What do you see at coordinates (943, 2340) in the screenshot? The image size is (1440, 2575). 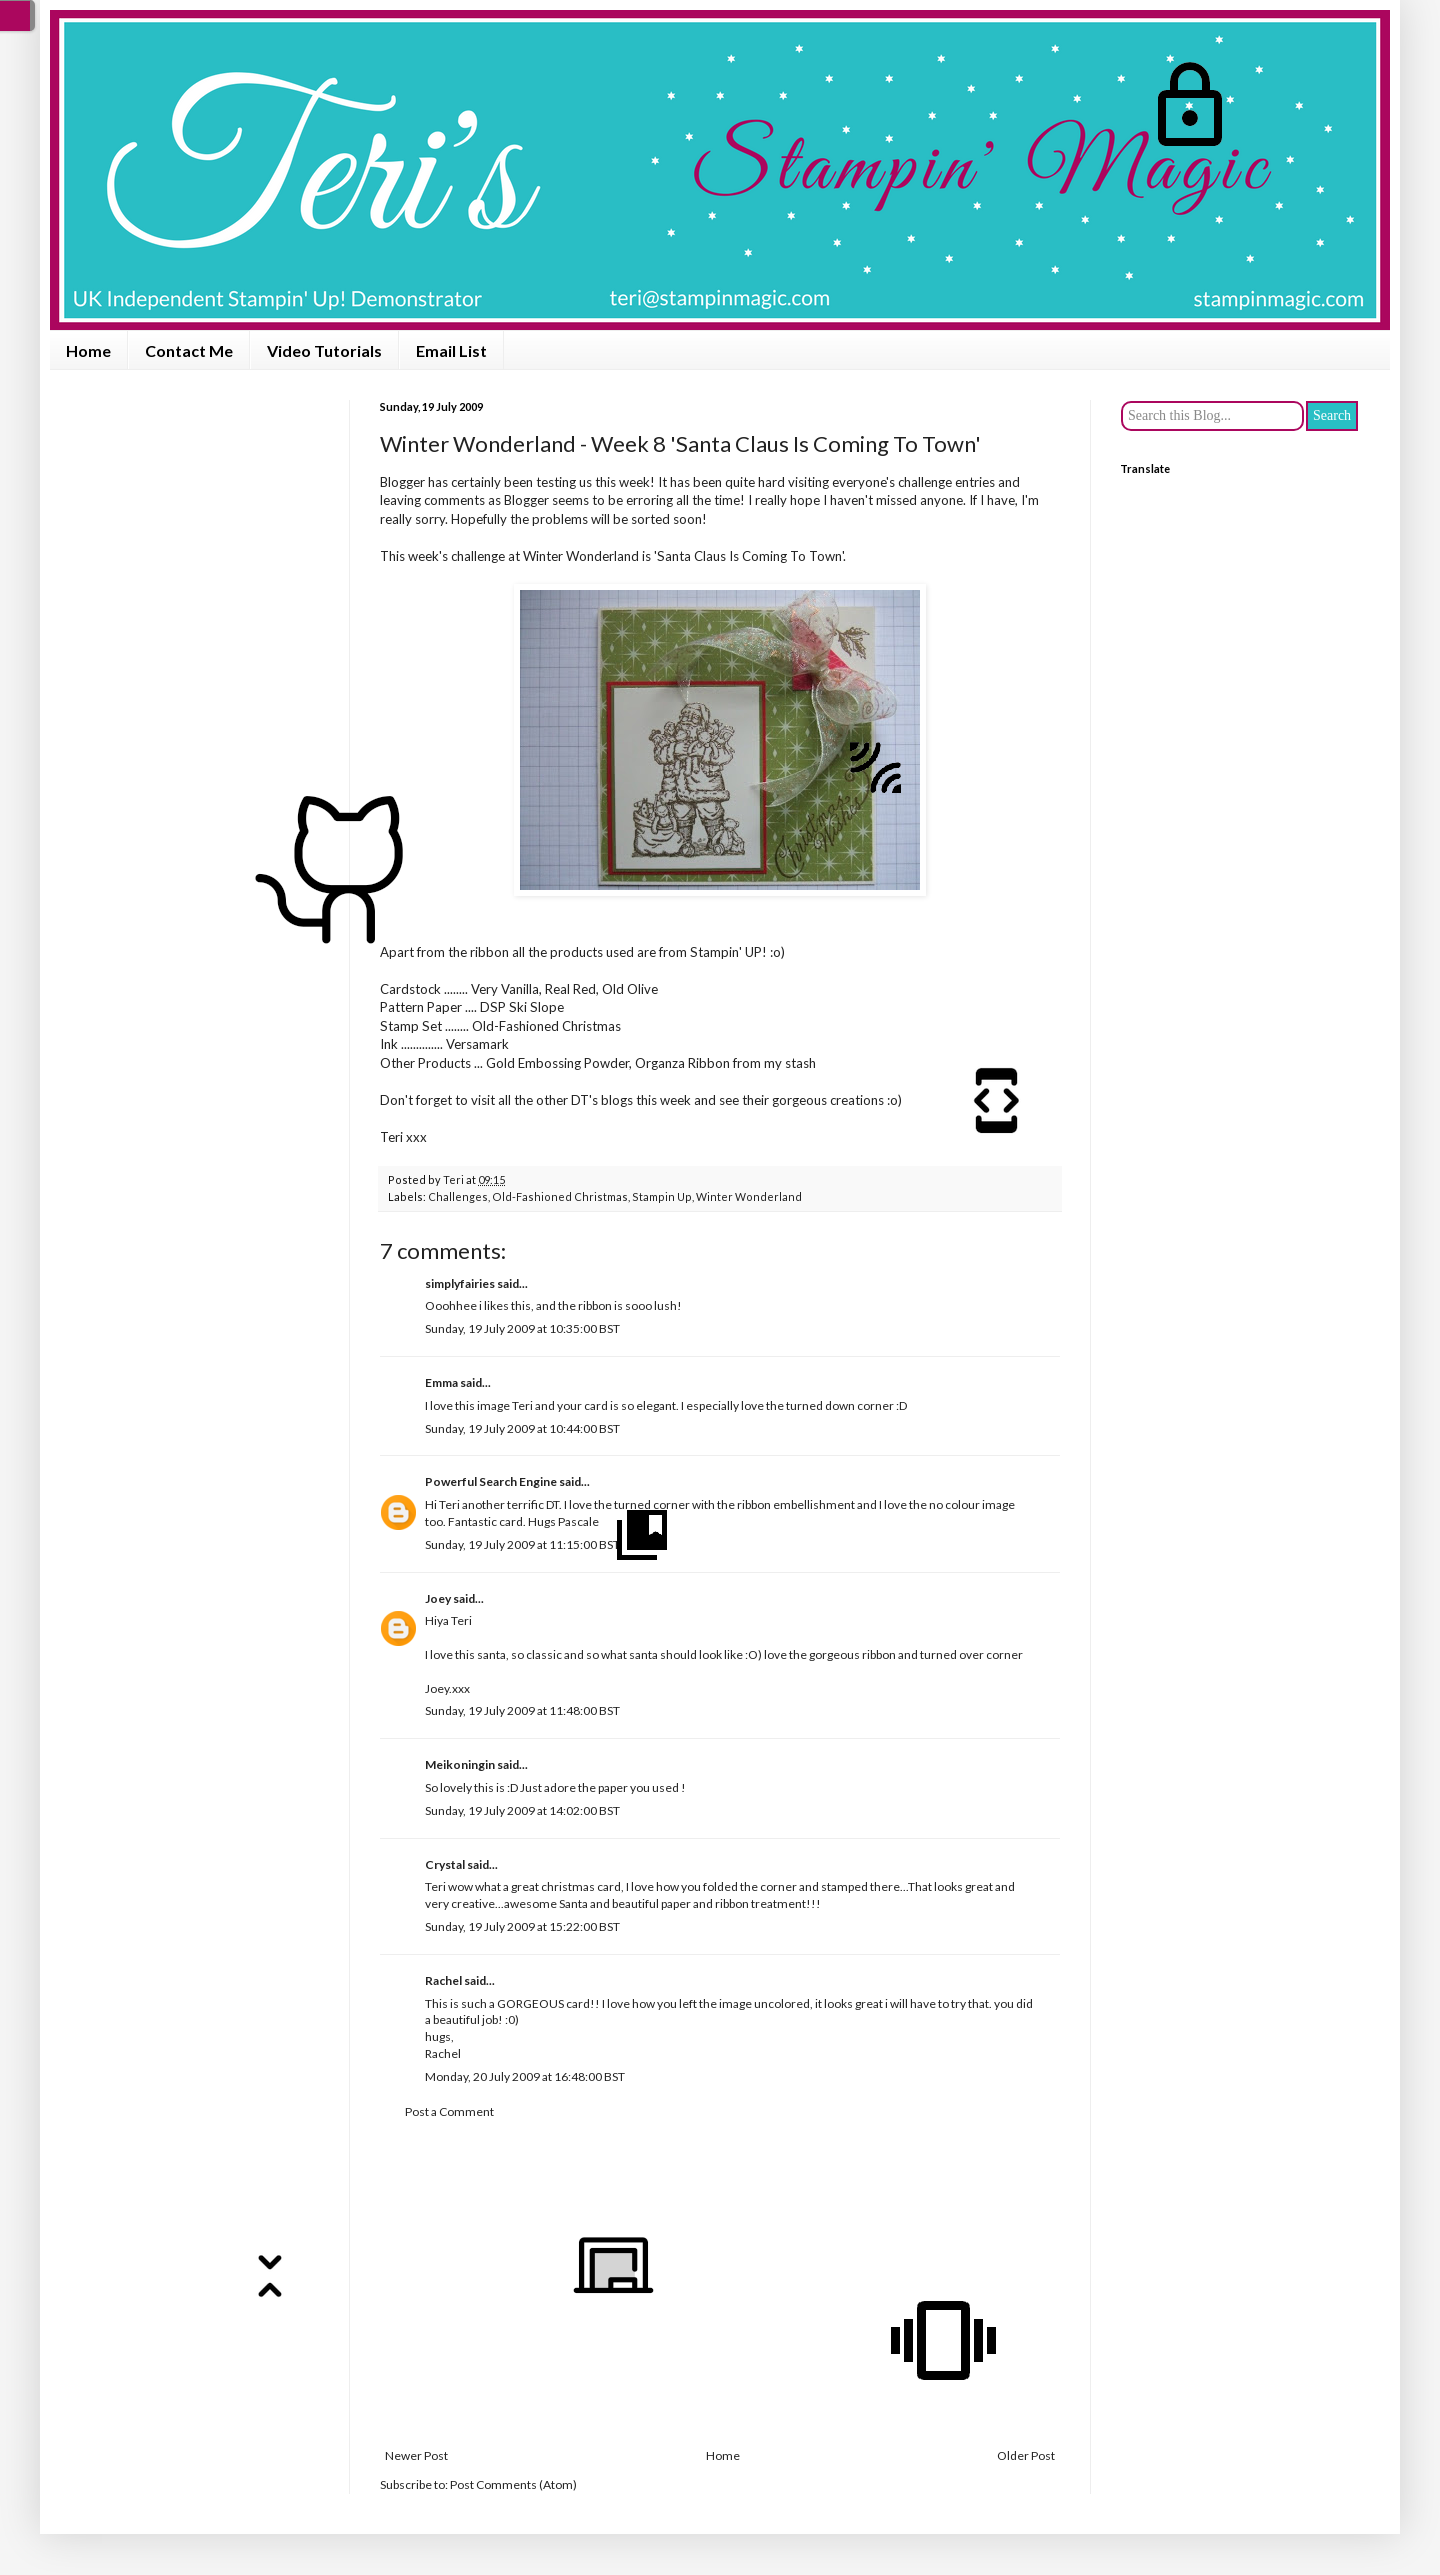 I see `toggle vibration mode on or off` at bounding box center [943, 2340].